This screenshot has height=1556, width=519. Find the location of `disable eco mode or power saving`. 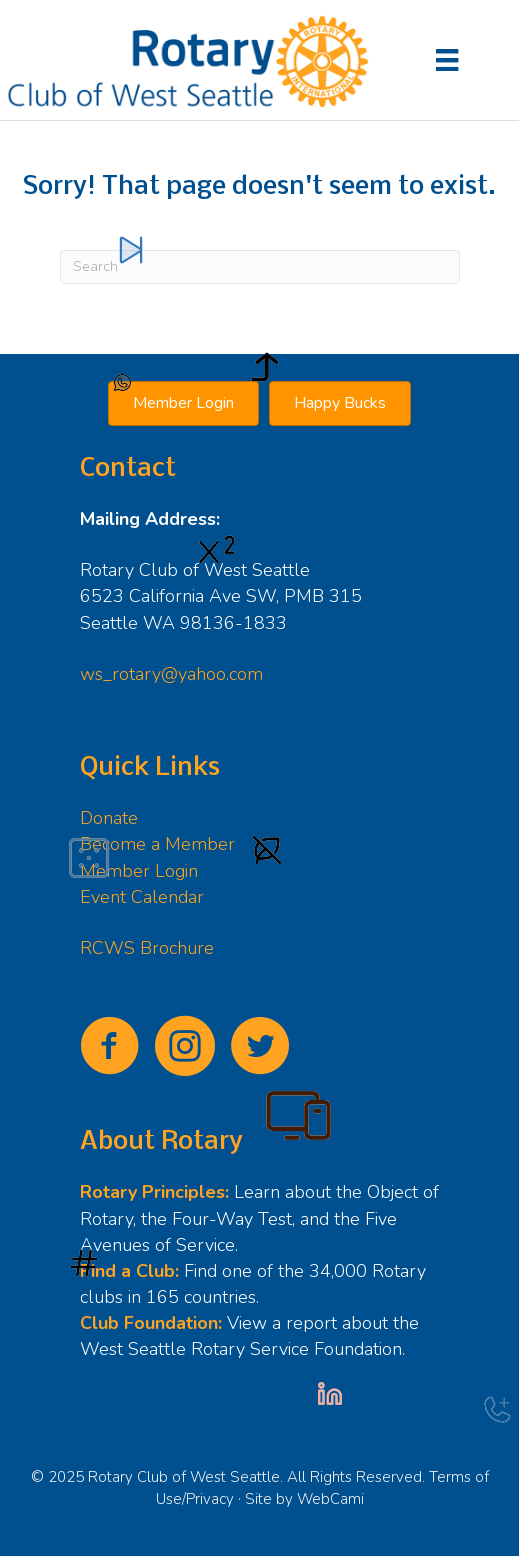

disable eco mode or power saving is located at coordinates (267, 850).